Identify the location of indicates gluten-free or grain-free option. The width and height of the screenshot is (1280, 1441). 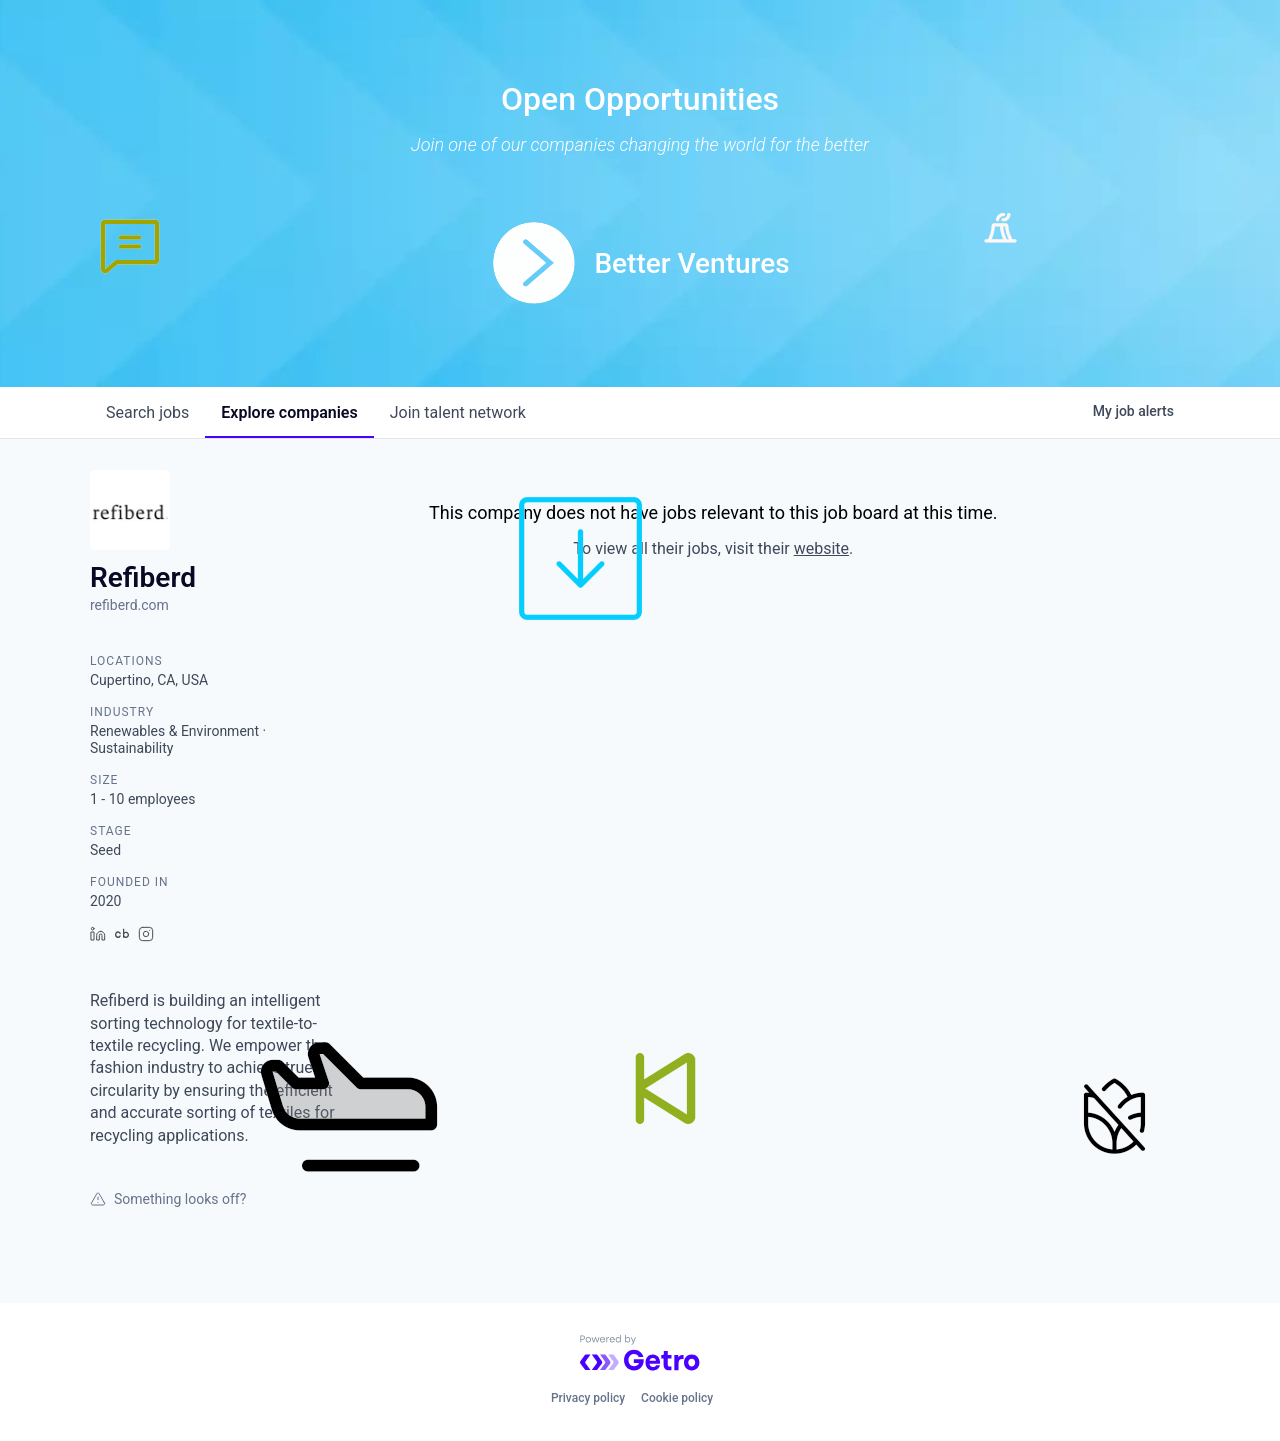
(1114, 1117).